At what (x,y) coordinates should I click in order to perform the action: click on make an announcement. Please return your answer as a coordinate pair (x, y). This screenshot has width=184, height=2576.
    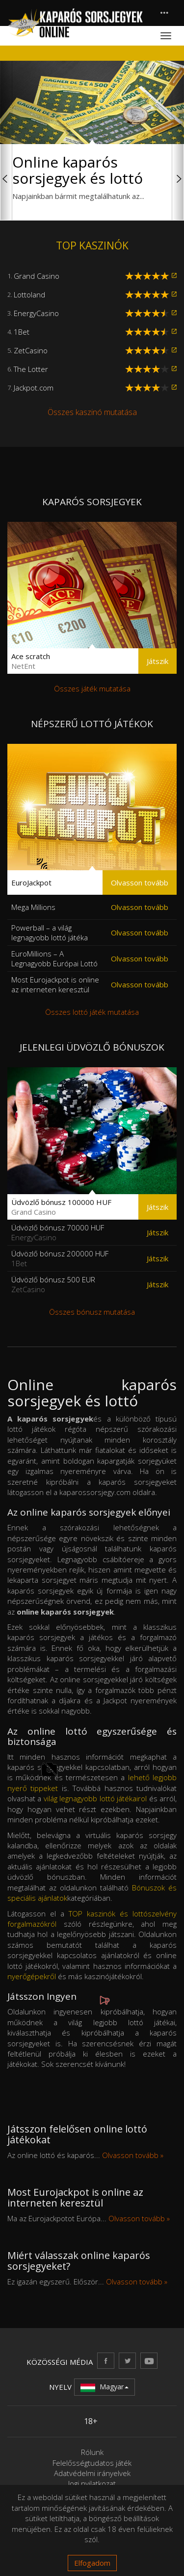
    Looking at the image, I should click on (104, 2000).